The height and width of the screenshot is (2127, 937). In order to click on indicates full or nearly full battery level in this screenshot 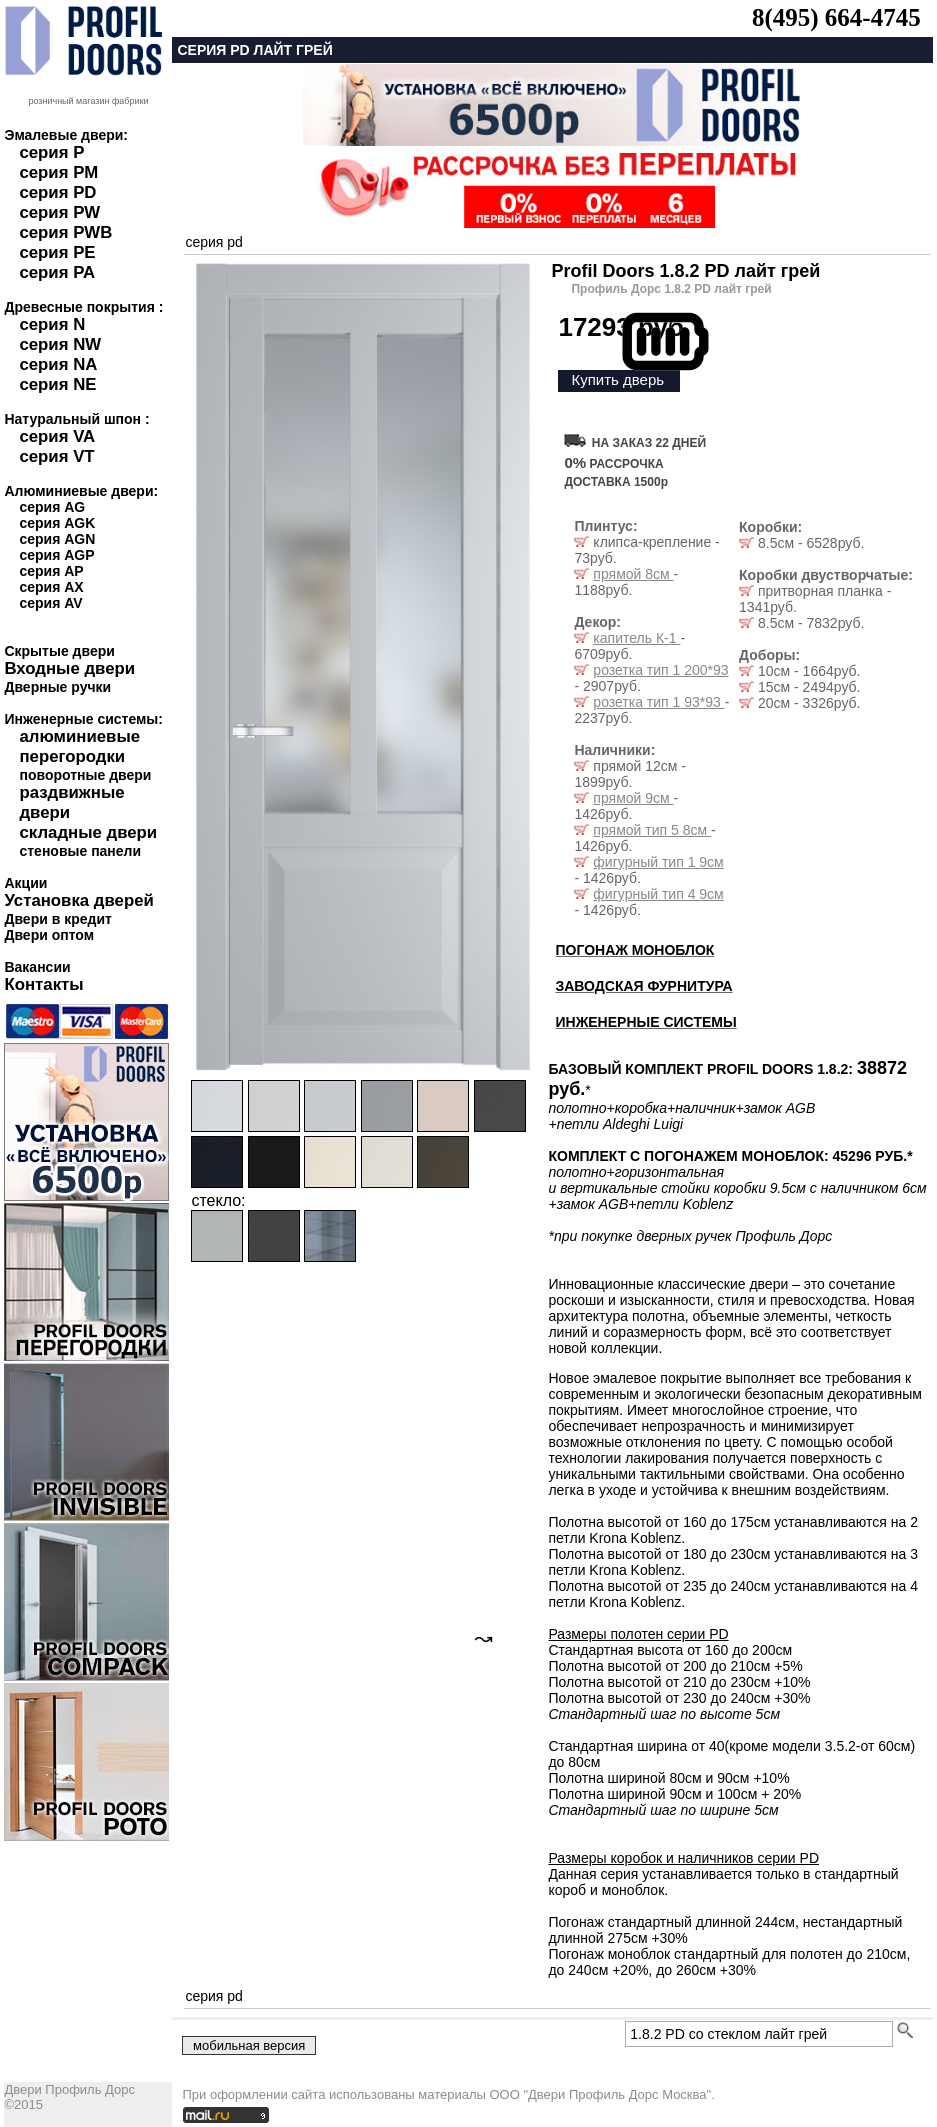, I will do `click(665, 341)`.